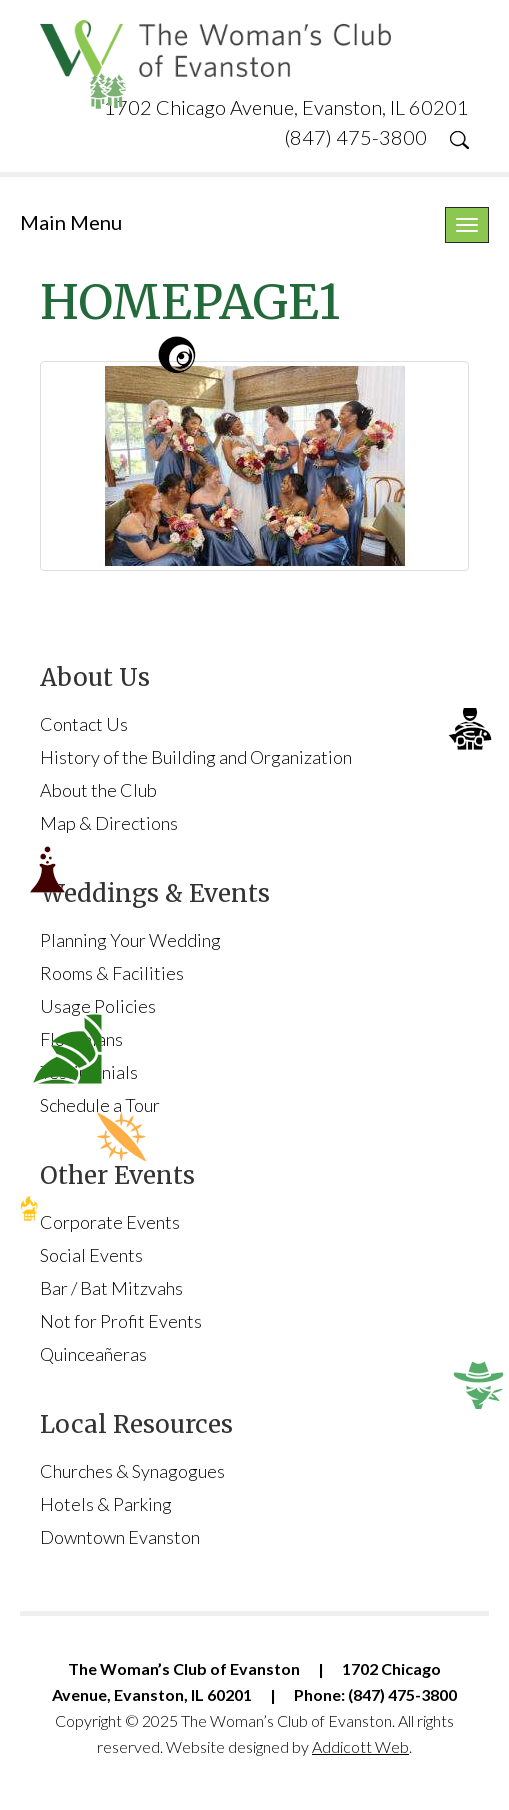 The width and height of the screenshot is (509, 1810). Describe the element at coordinates (66, 1048) in the screenshot. I see `select armor or scale pattern for character customization` at that location.